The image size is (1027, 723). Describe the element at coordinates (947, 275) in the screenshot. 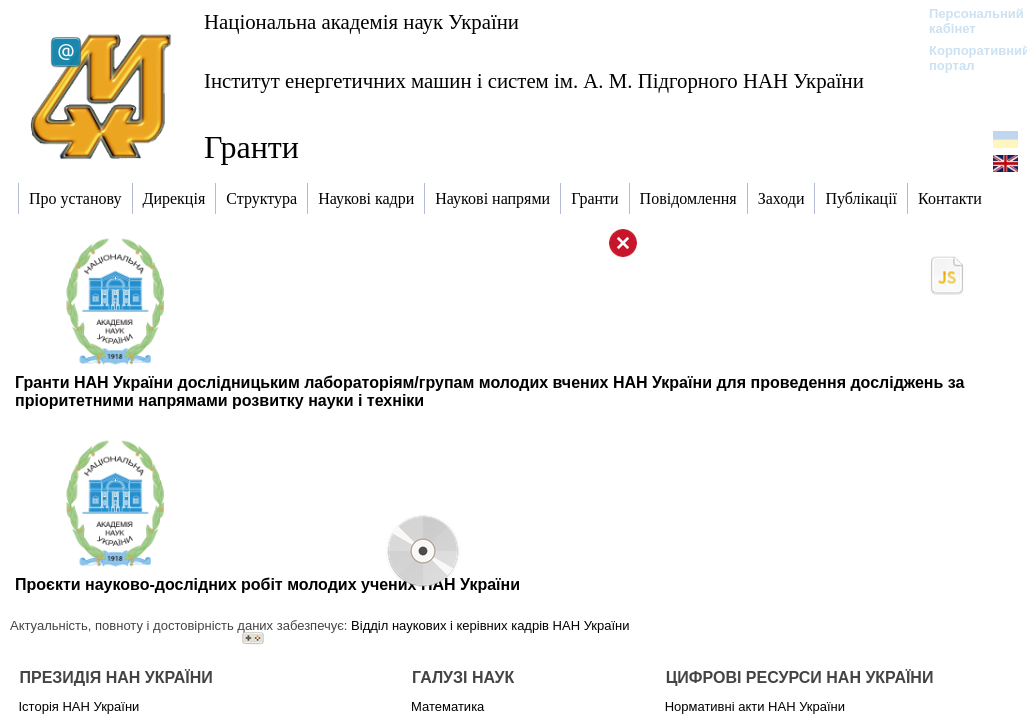

I see `a javascript file in the file system` at that location.